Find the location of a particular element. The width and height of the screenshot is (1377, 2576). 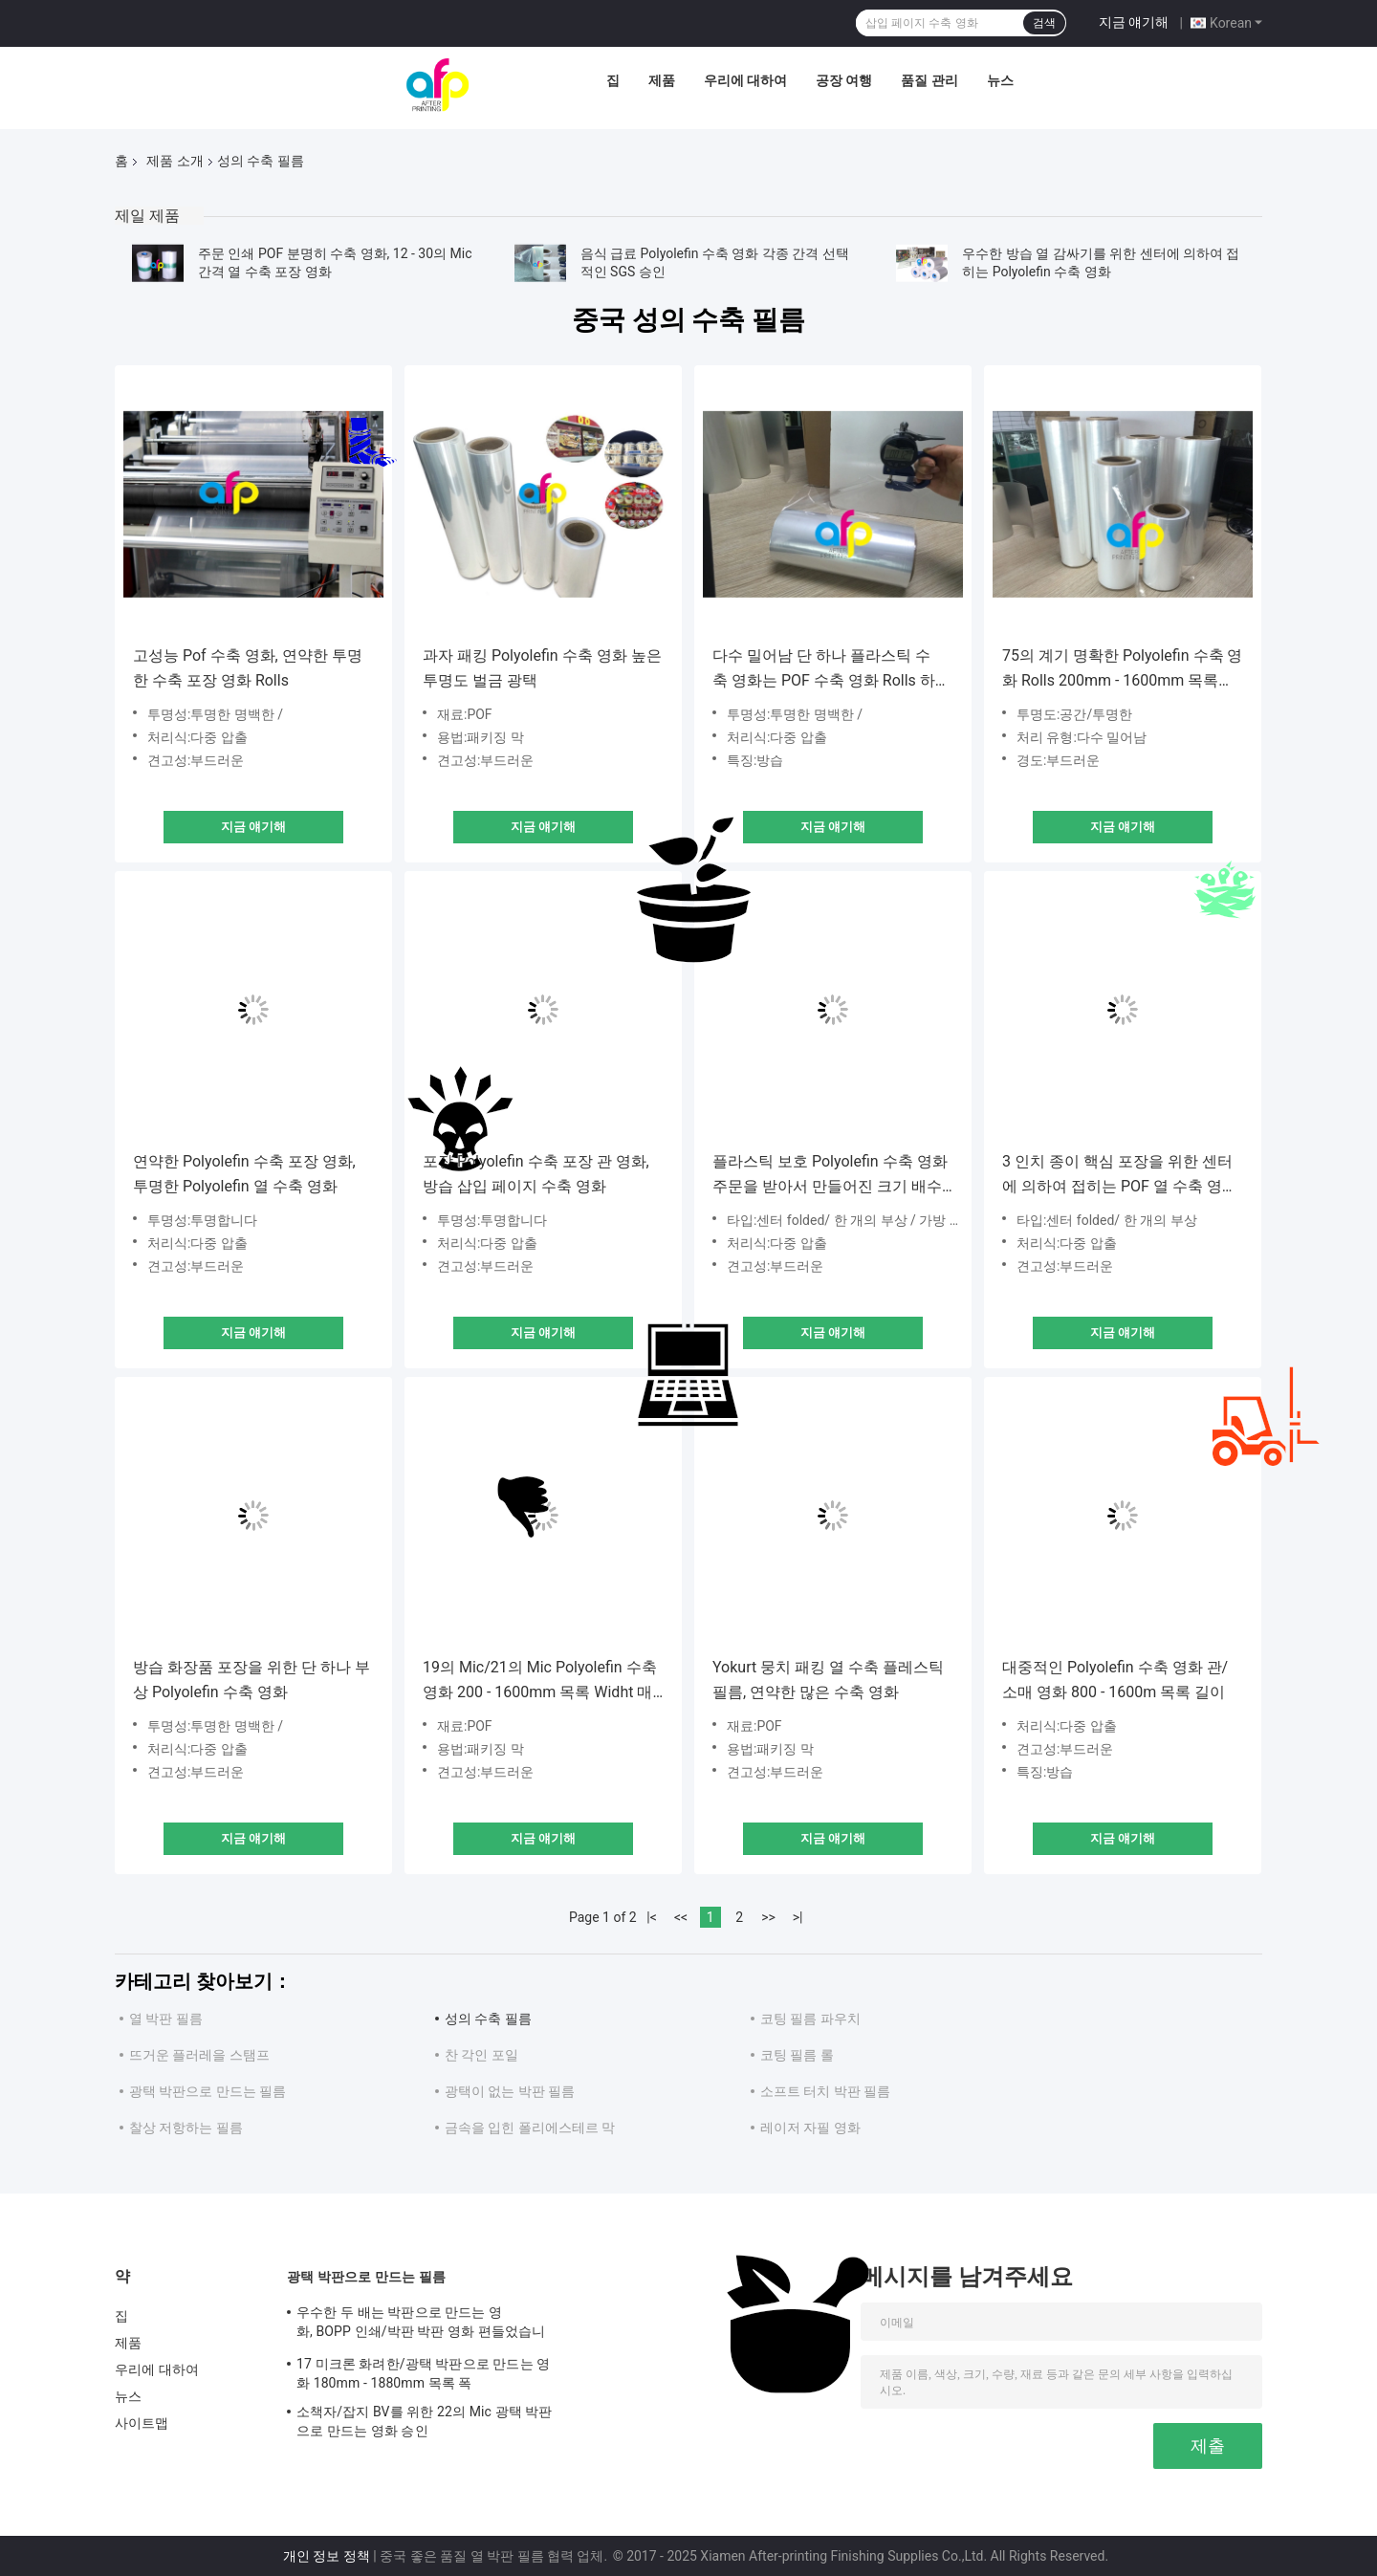

indicates a fun or casual death/game over state is located at coordinates (460, 1118).